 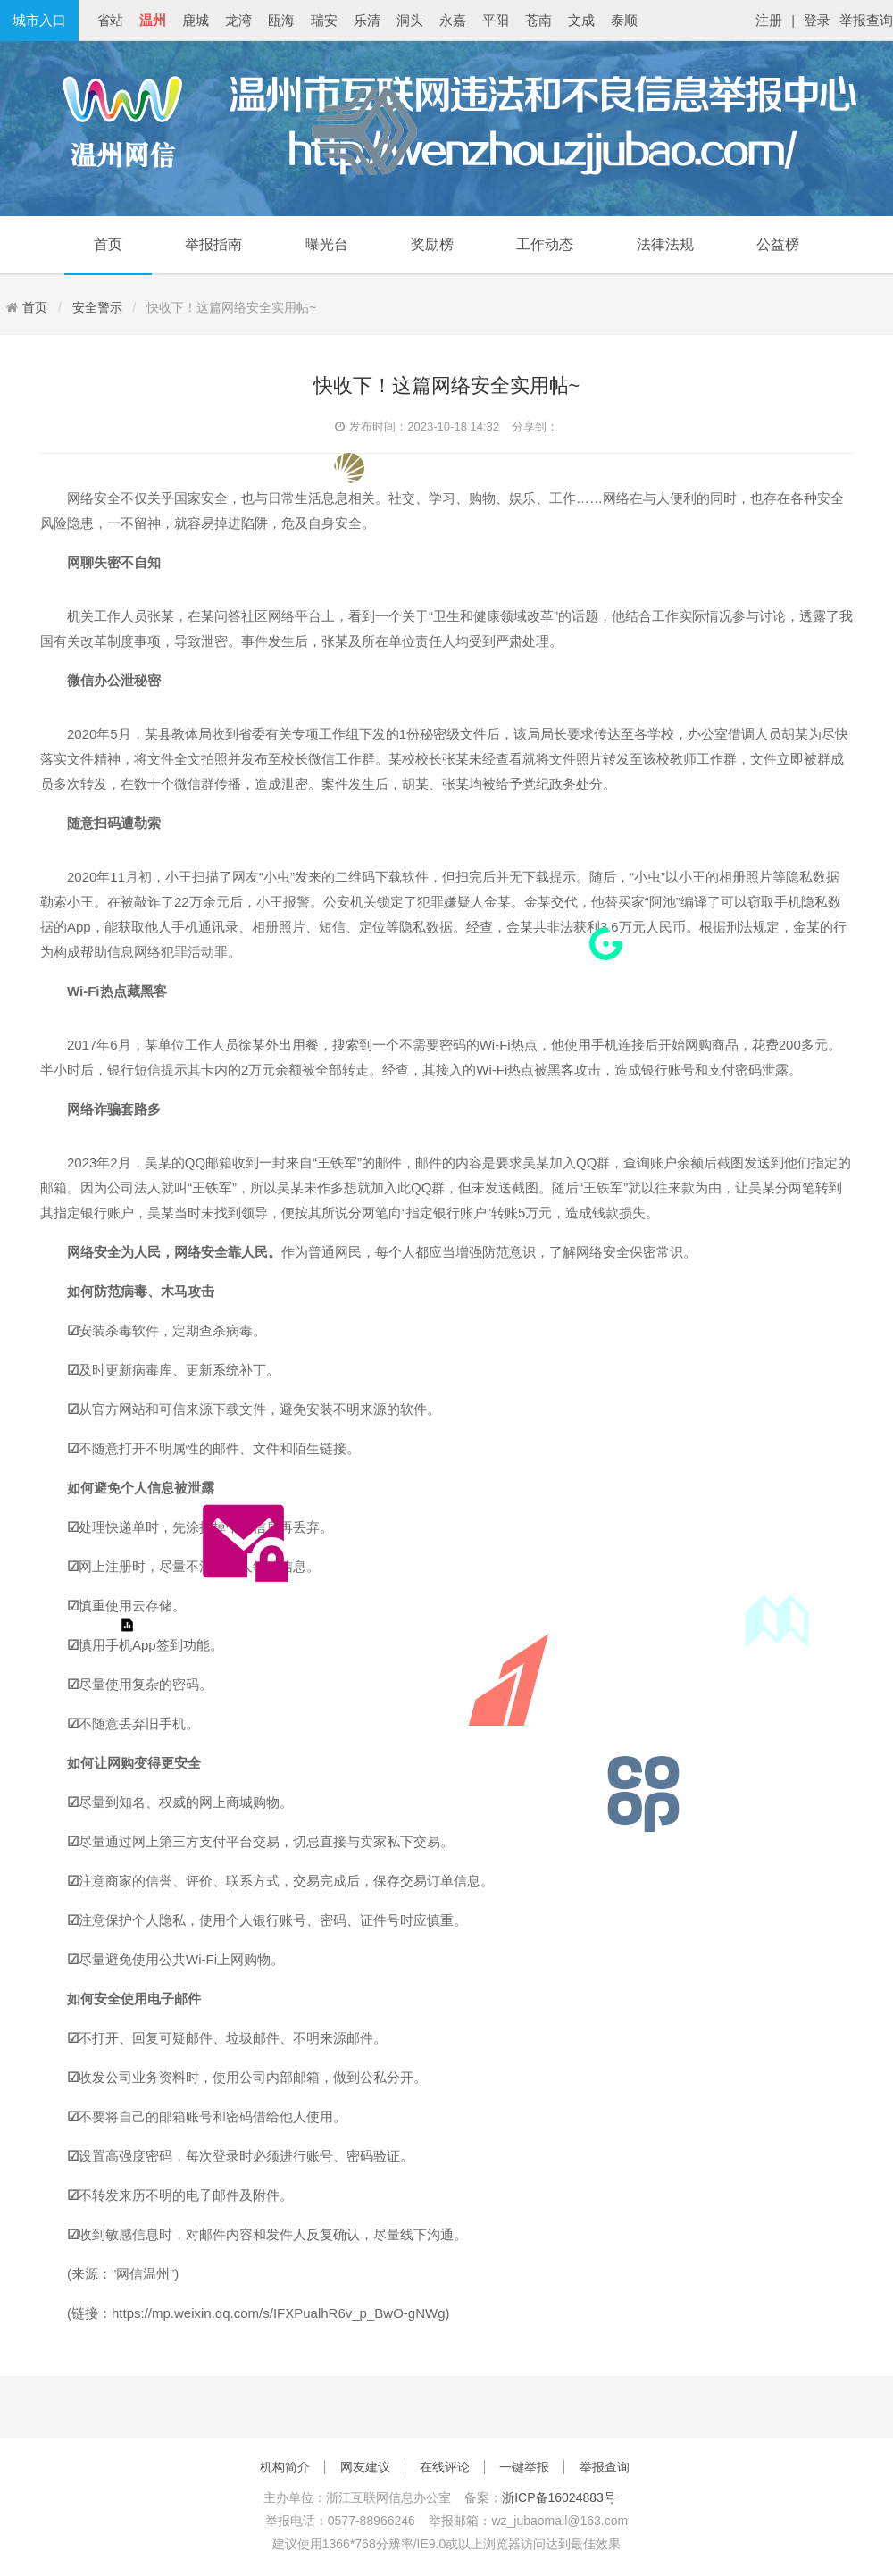 I want to click on gridsome framework logo, so click(x=605, y=943).